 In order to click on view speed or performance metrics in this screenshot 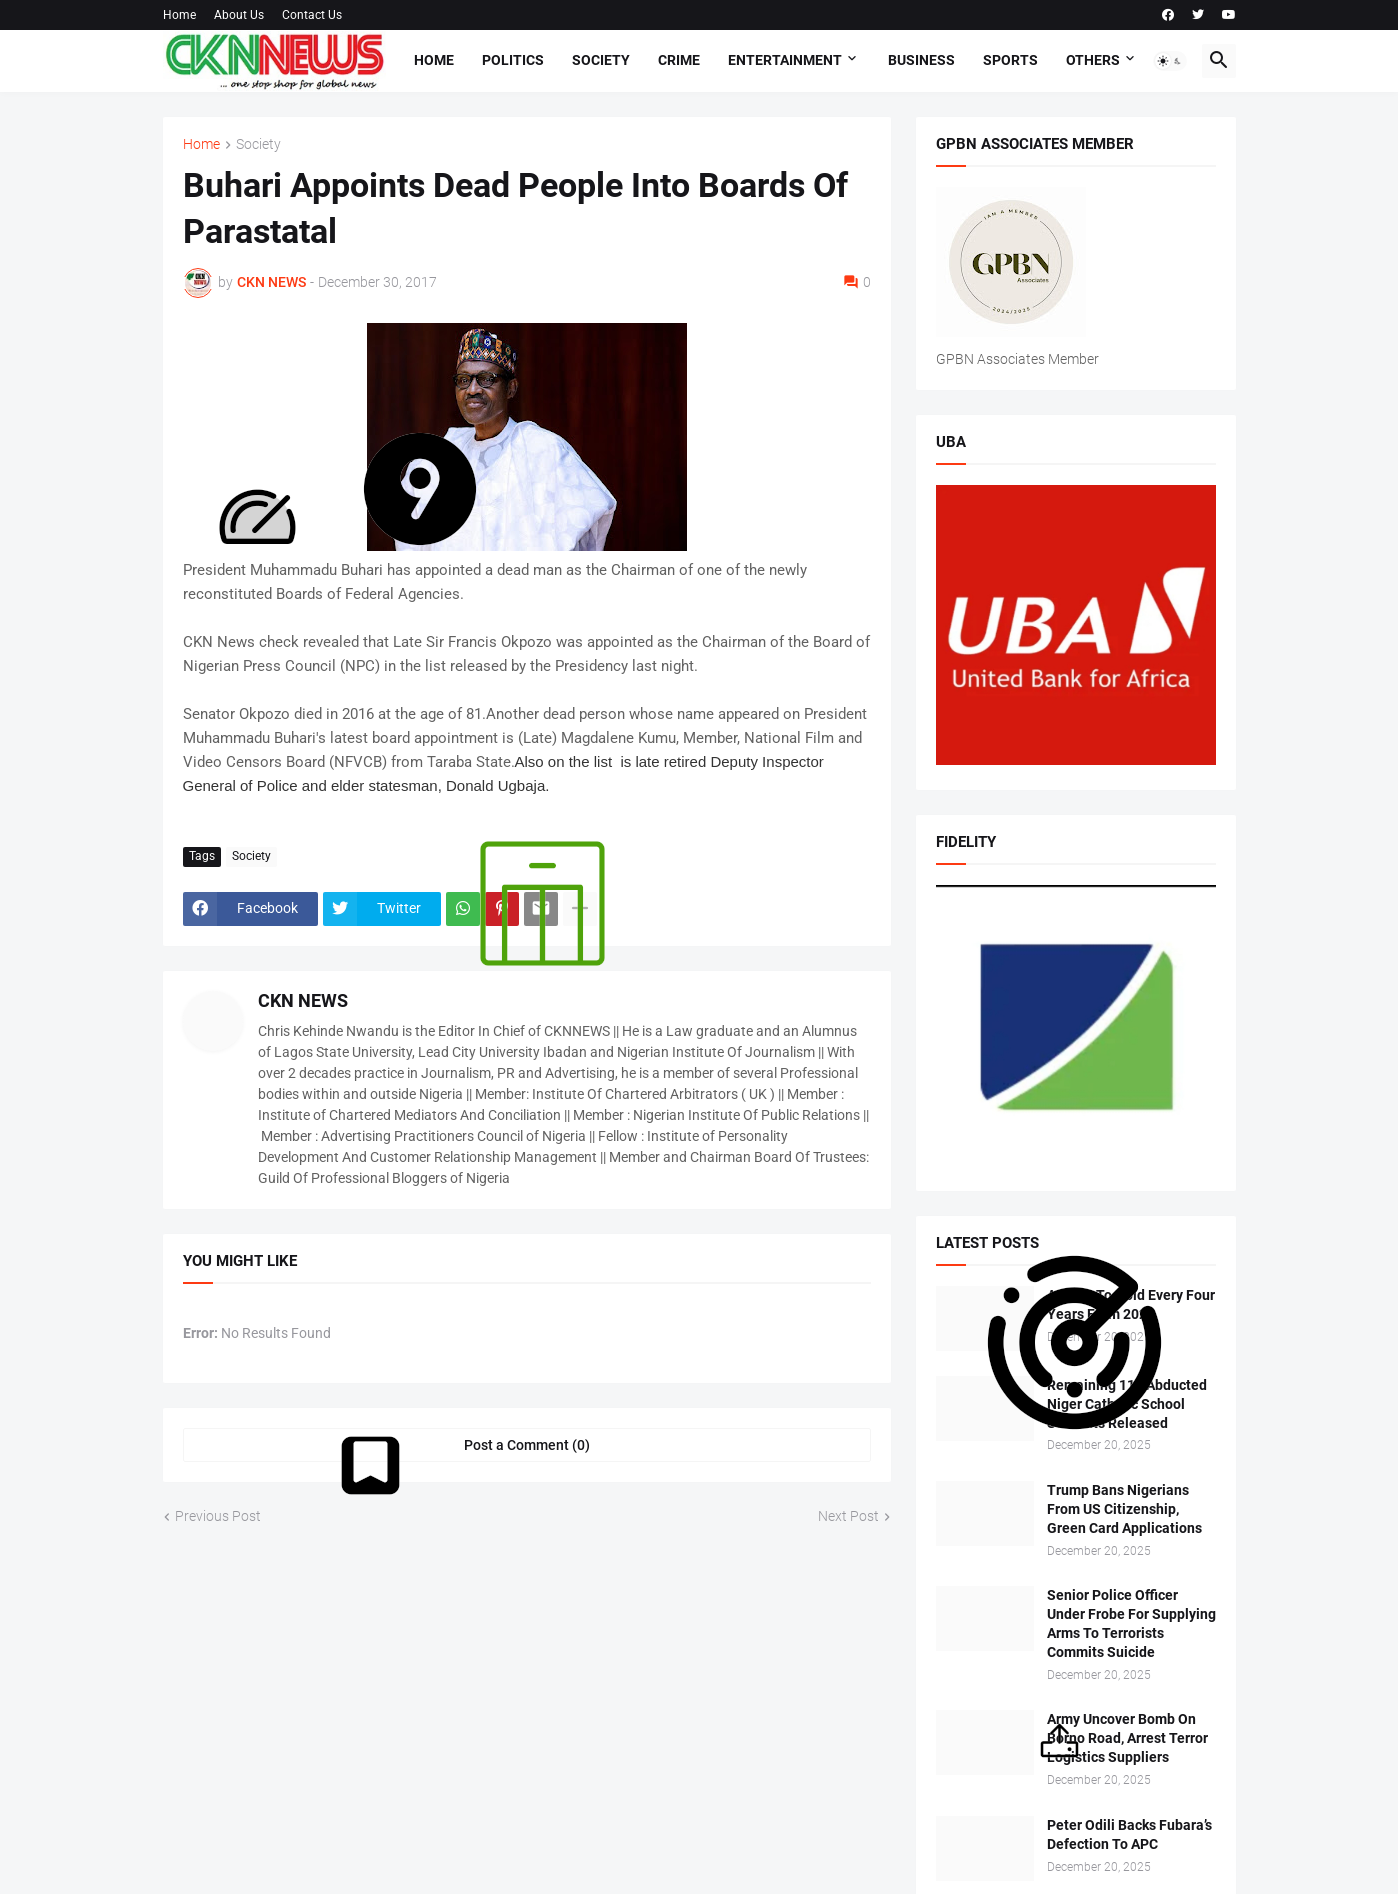, I will do `click(257, 519)`.